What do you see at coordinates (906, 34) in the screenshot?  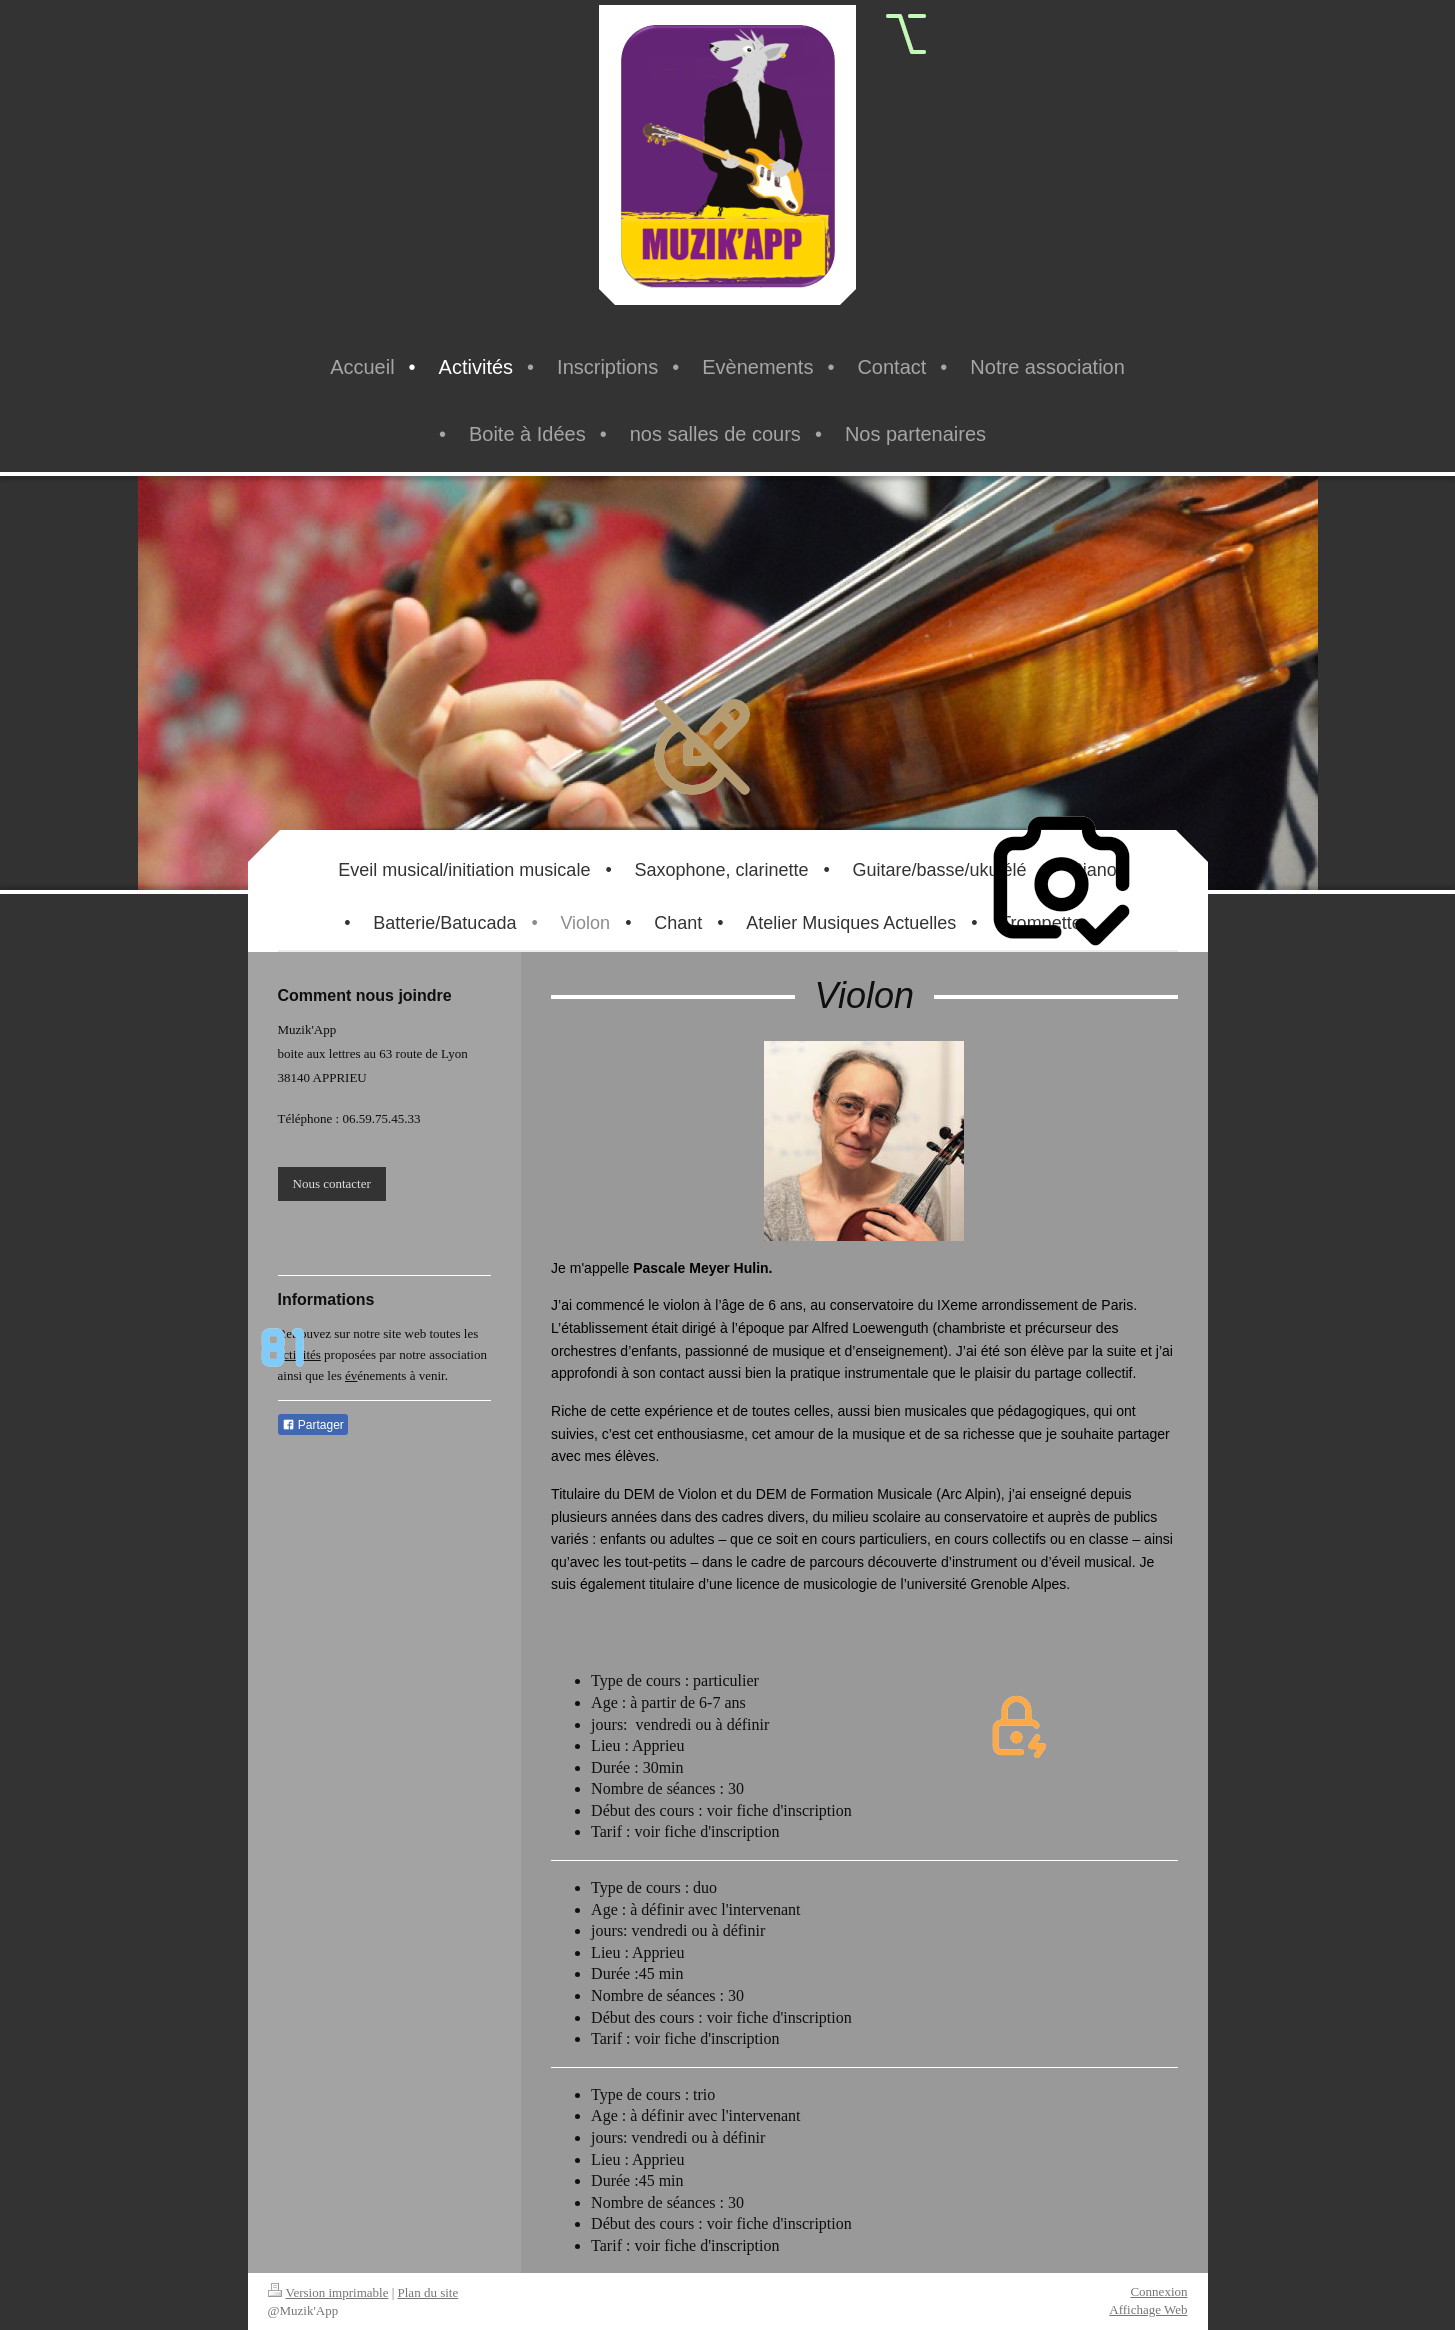 I see `access additional options or settings` at bounding box center [906, 34].